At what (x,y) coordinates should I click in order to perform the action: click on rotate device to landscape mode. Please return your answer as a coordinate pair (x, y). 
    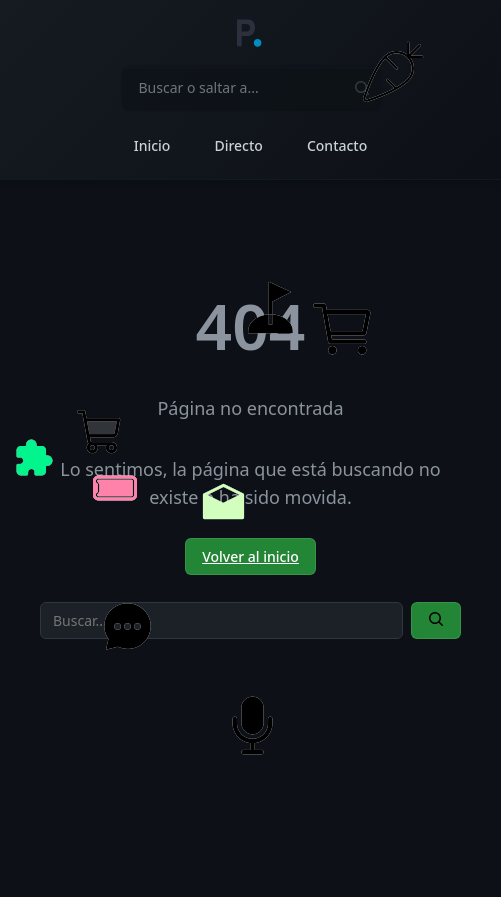
    Looking at the image, I should click on (115, 488).